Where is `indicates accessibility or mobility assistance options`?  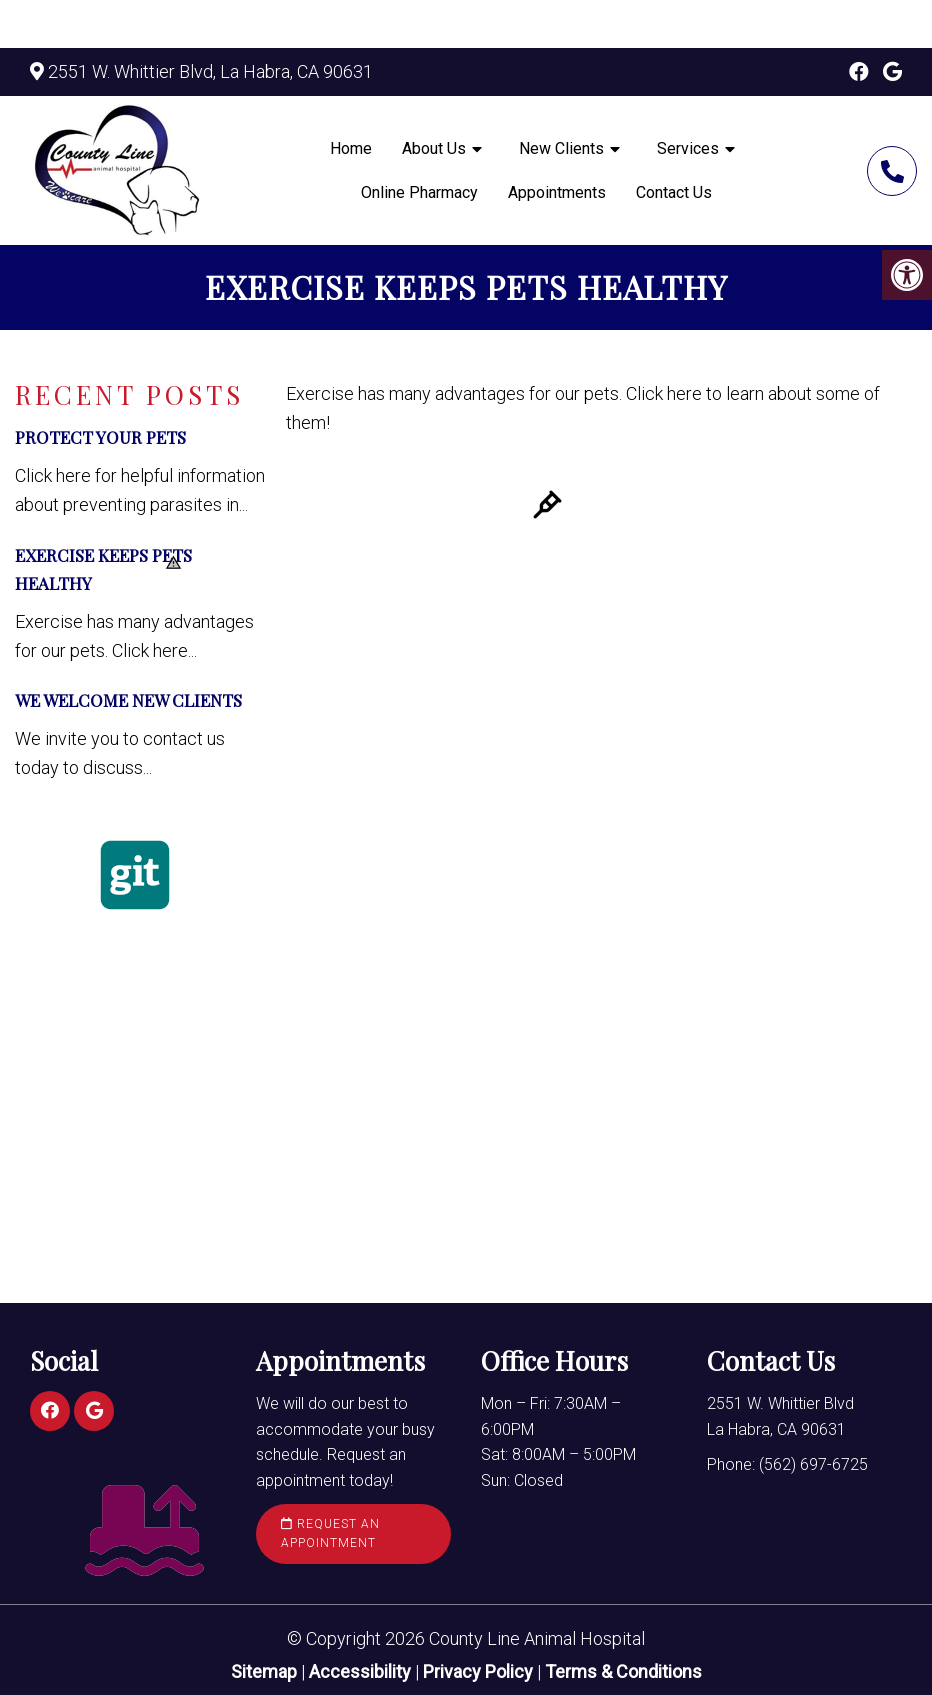 indicates accessibility or mobility assistance options is located at coordinates (547, 504).